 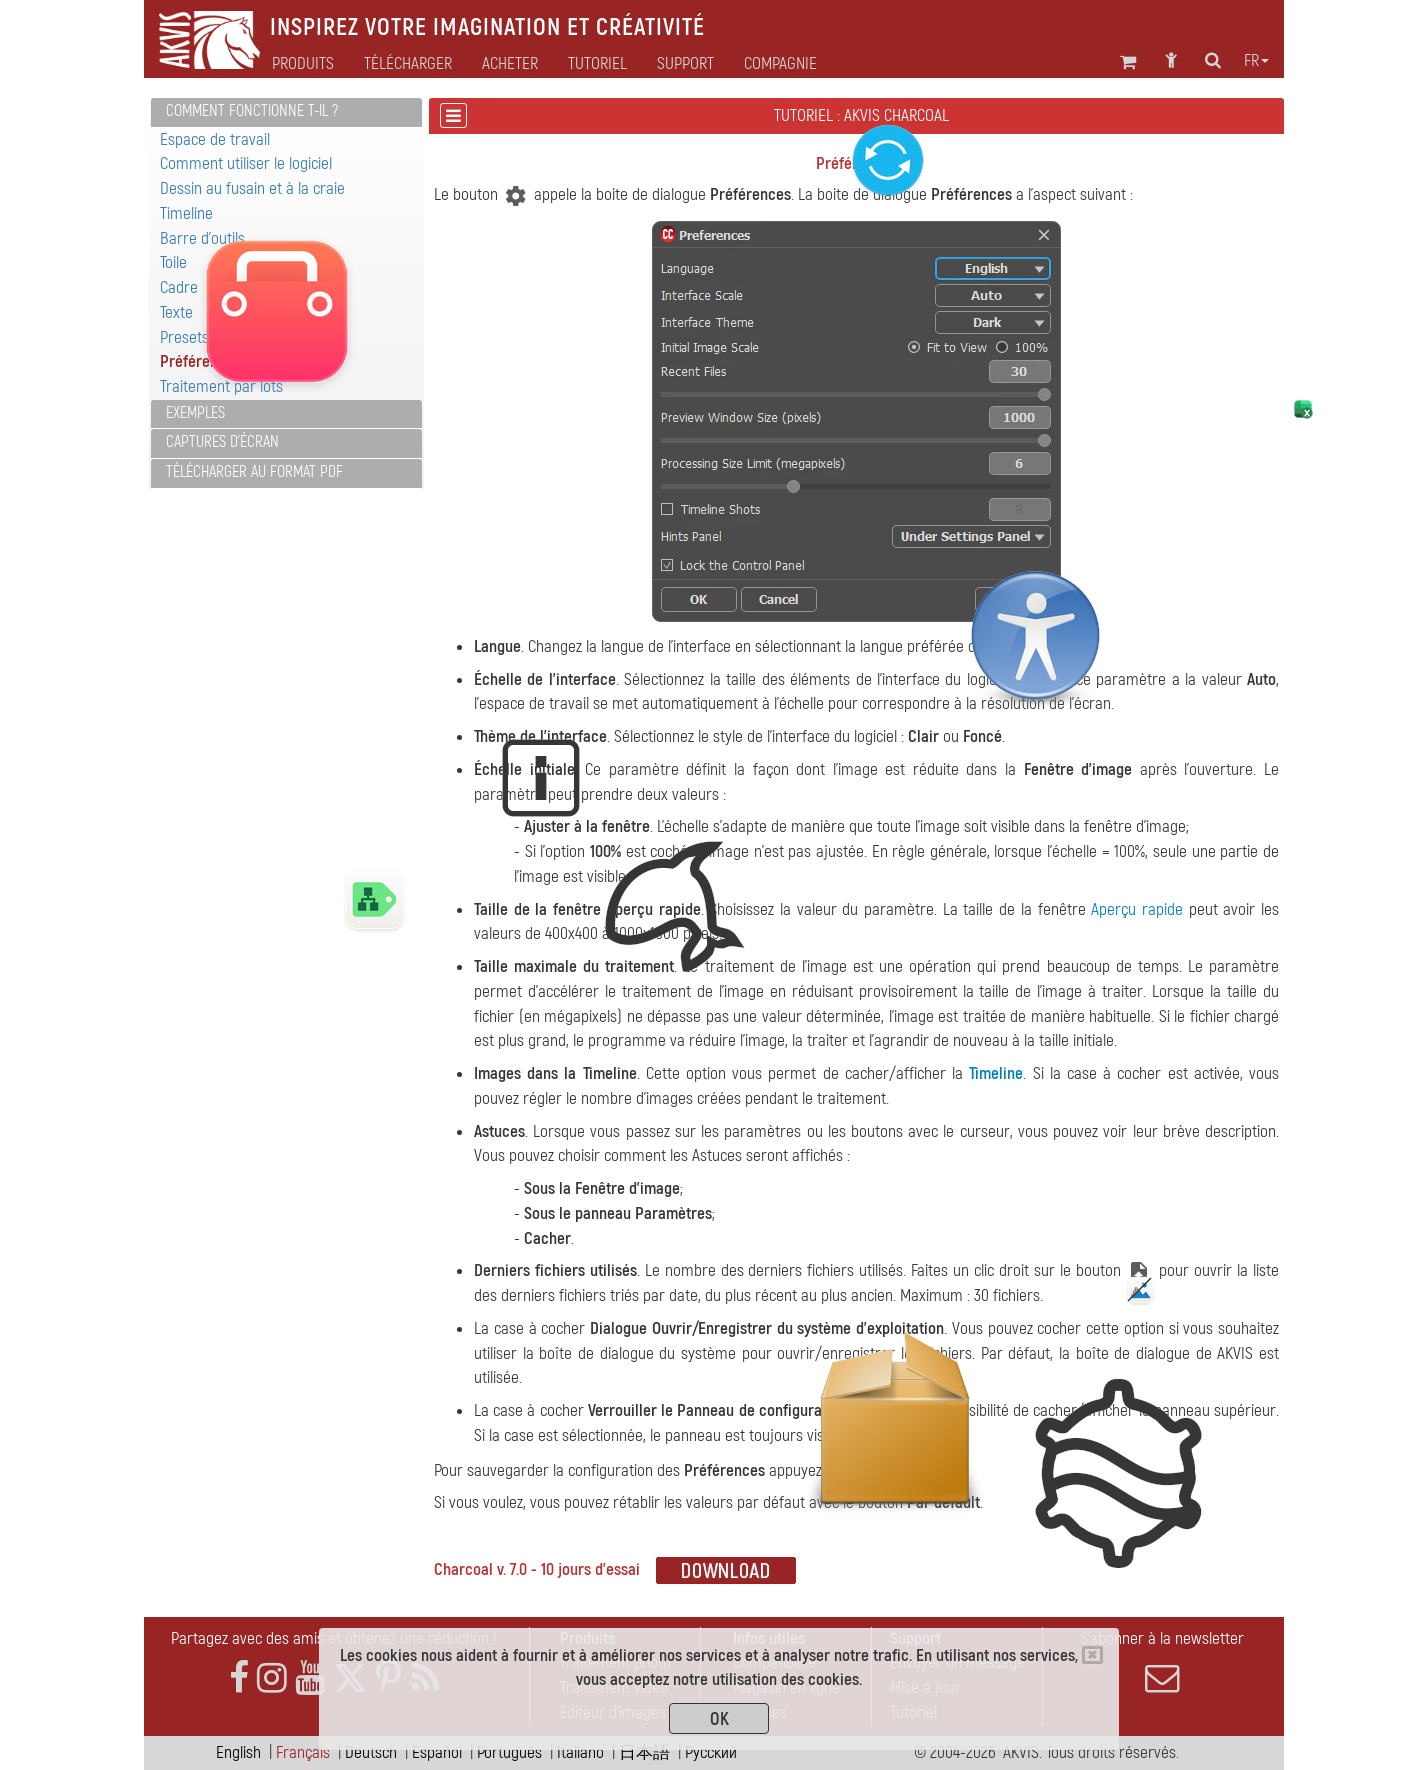 What do you see at coordinates (1035, 635) in the screenshot?
I see `open accessibility settings` at bounding box center [1035, 635].